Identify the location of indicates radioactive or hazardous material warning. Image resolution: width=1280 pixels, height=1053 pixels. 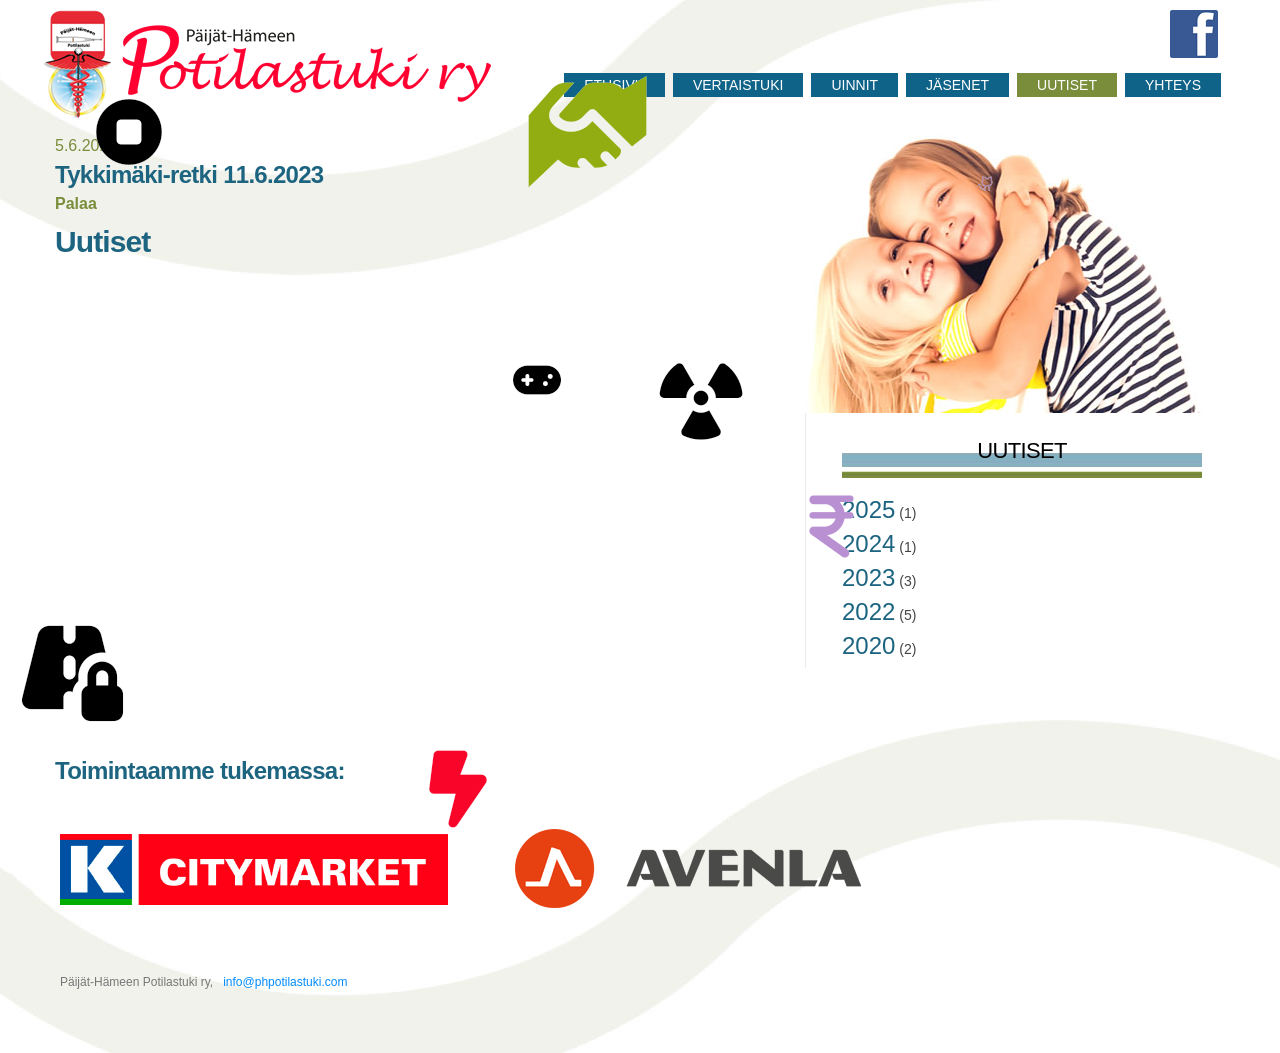
(701, 398).